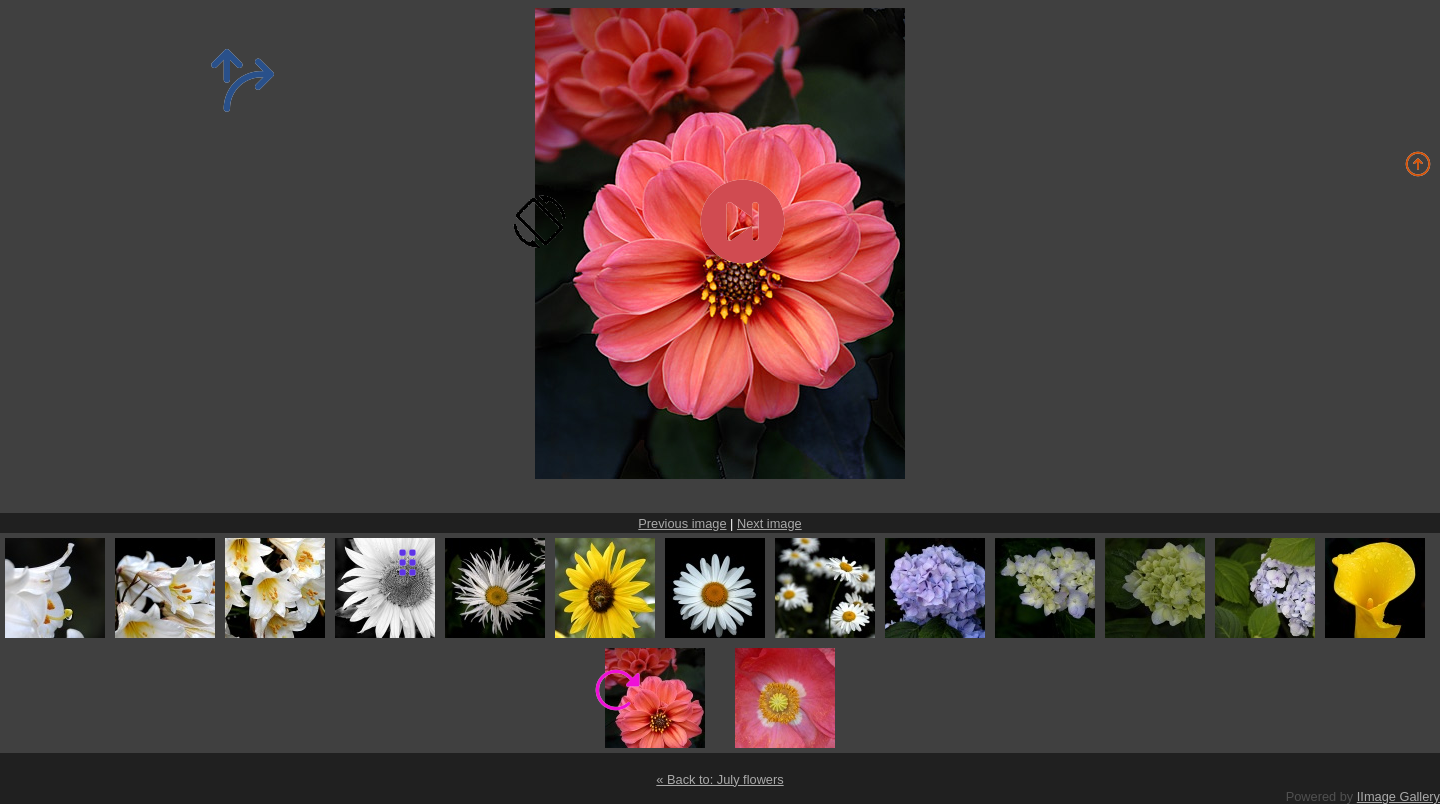 The image size is (1440, 804). Describe the element at coordinates (742, 221) in the screenshot. I see `skip to the next track` at that location.